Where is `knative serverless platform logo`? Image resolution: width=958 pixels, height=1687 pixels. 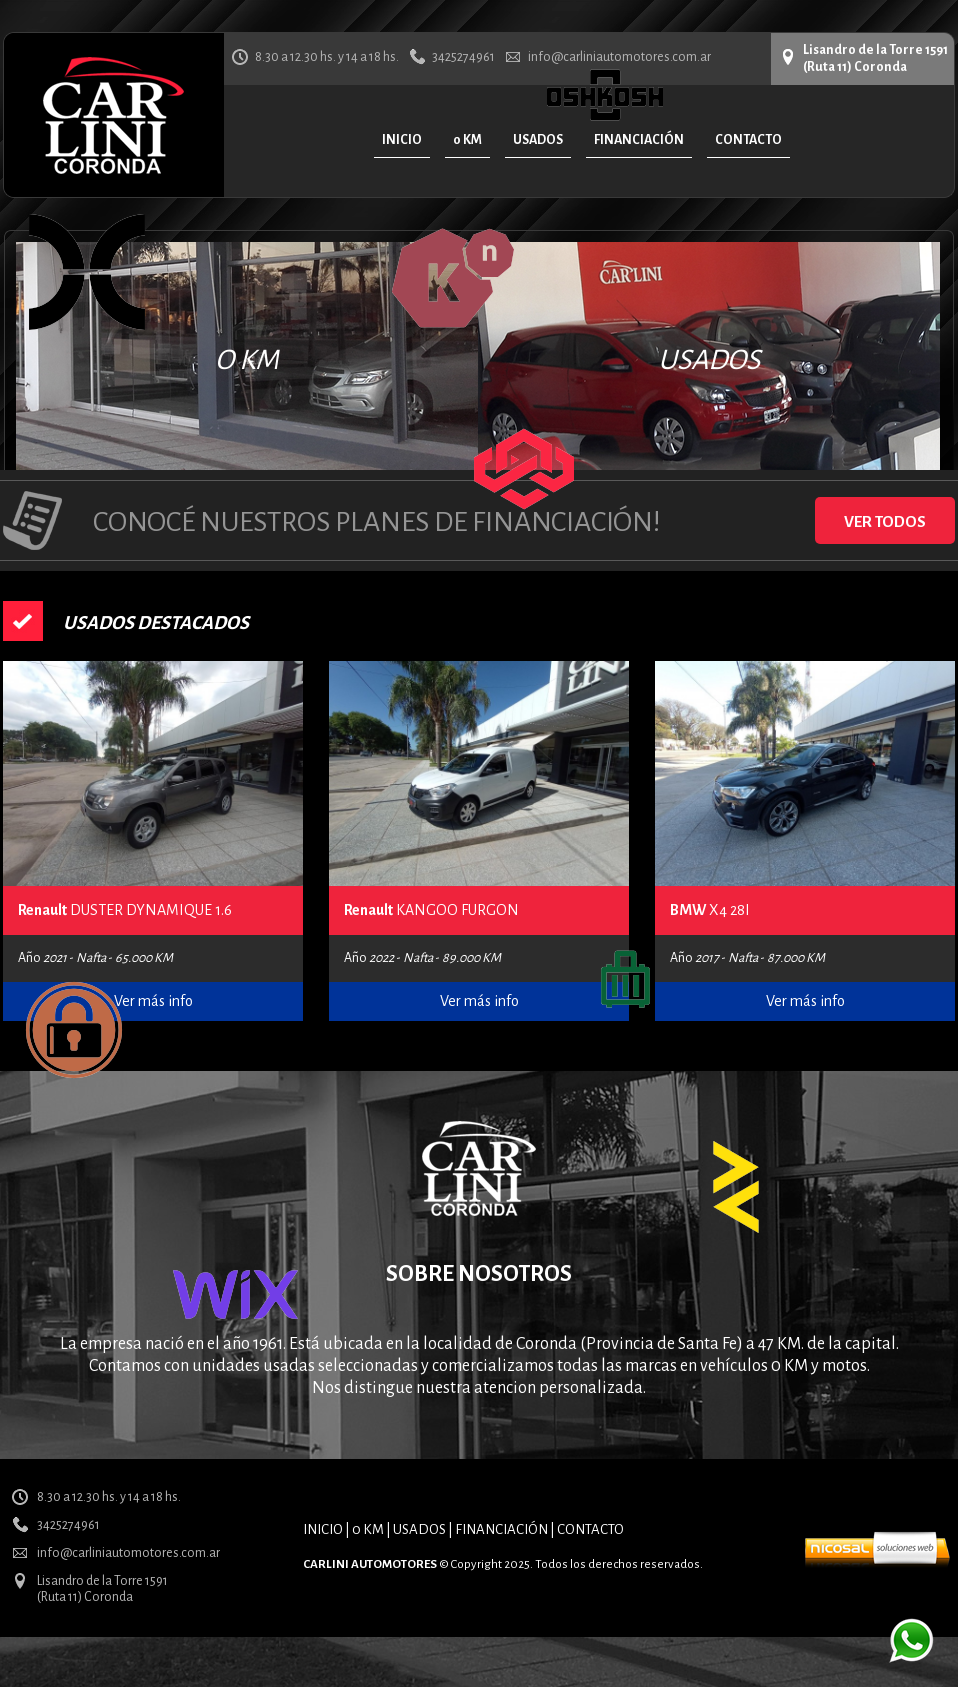 knative serverless platform logo is located at coordinates (453, 278).